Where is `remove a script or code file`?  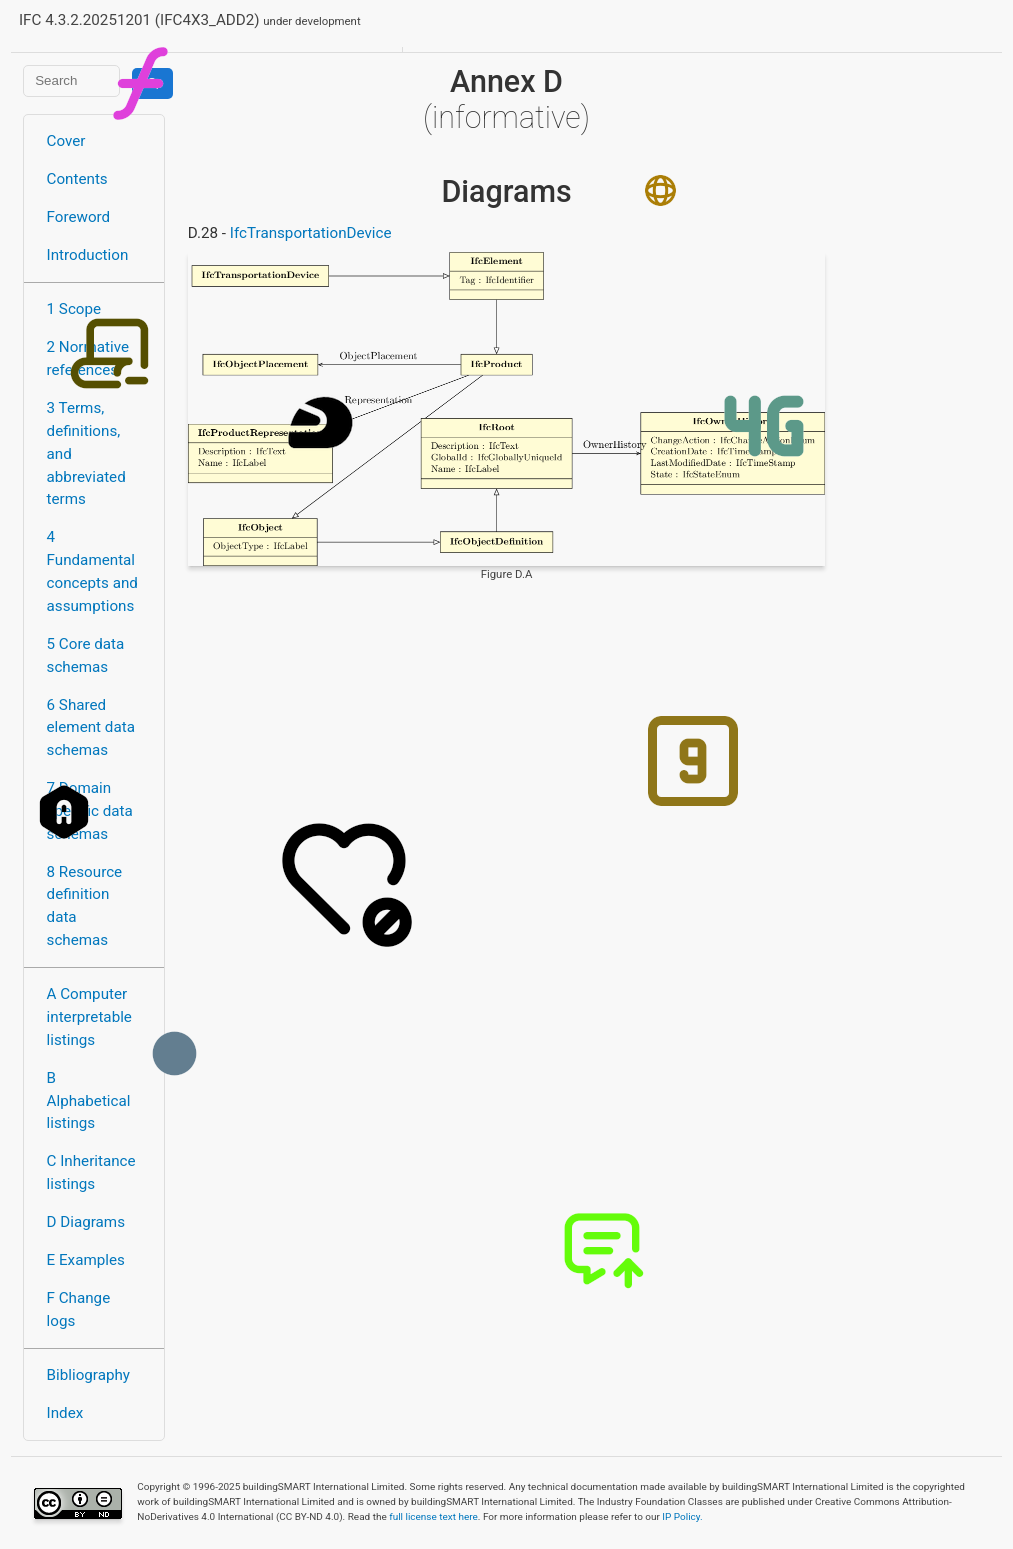
remove a script or code file is located at coordinates (109, 353).